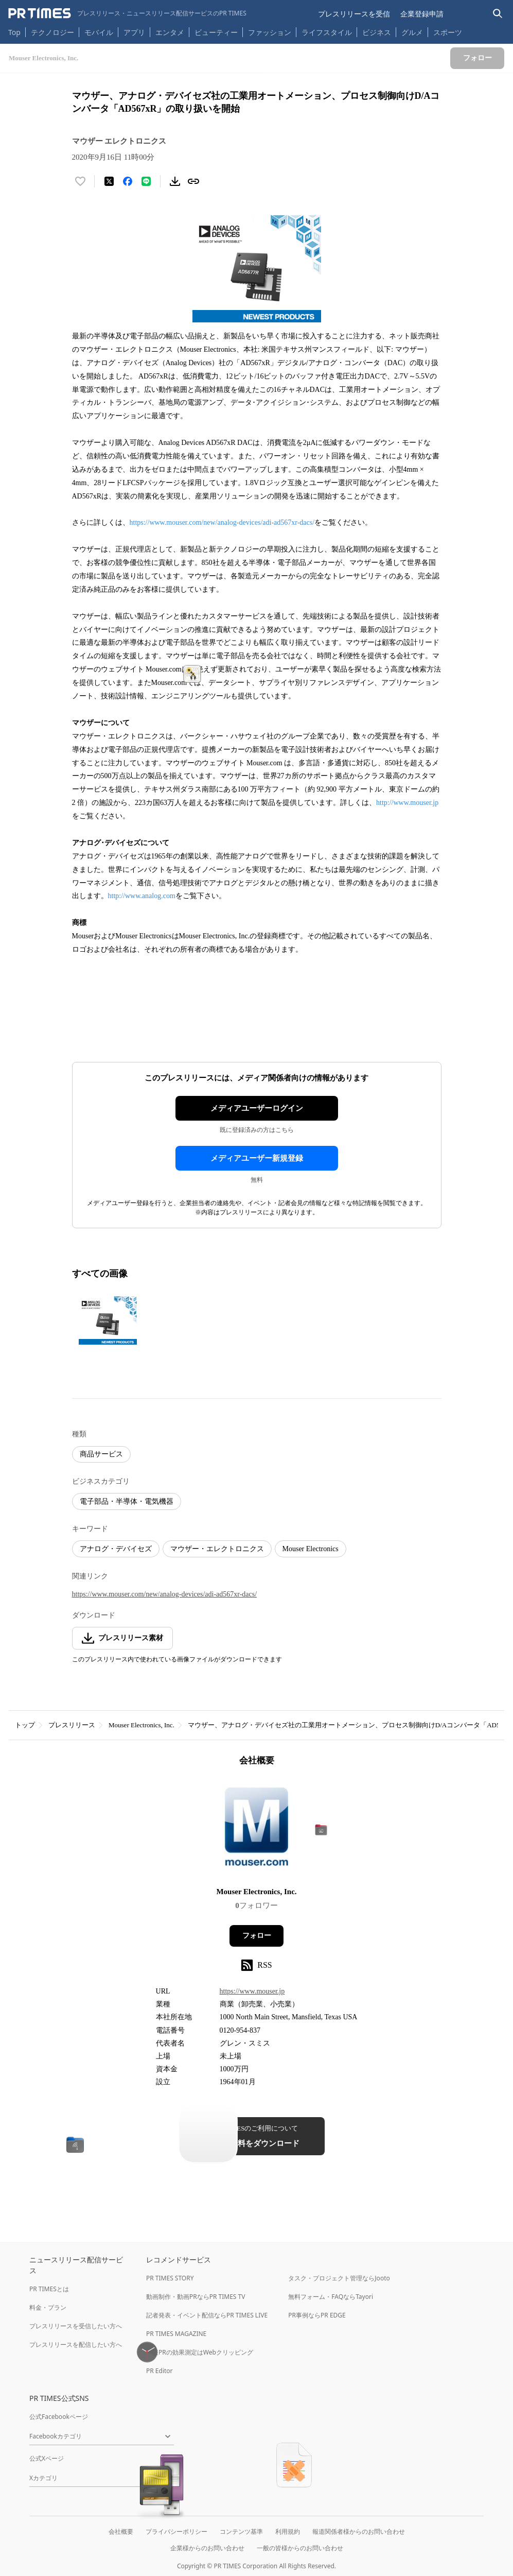  Describe the element at coordinates (75, 2144) in the screenshot. I see `open insync cloud sync folder` at that location.